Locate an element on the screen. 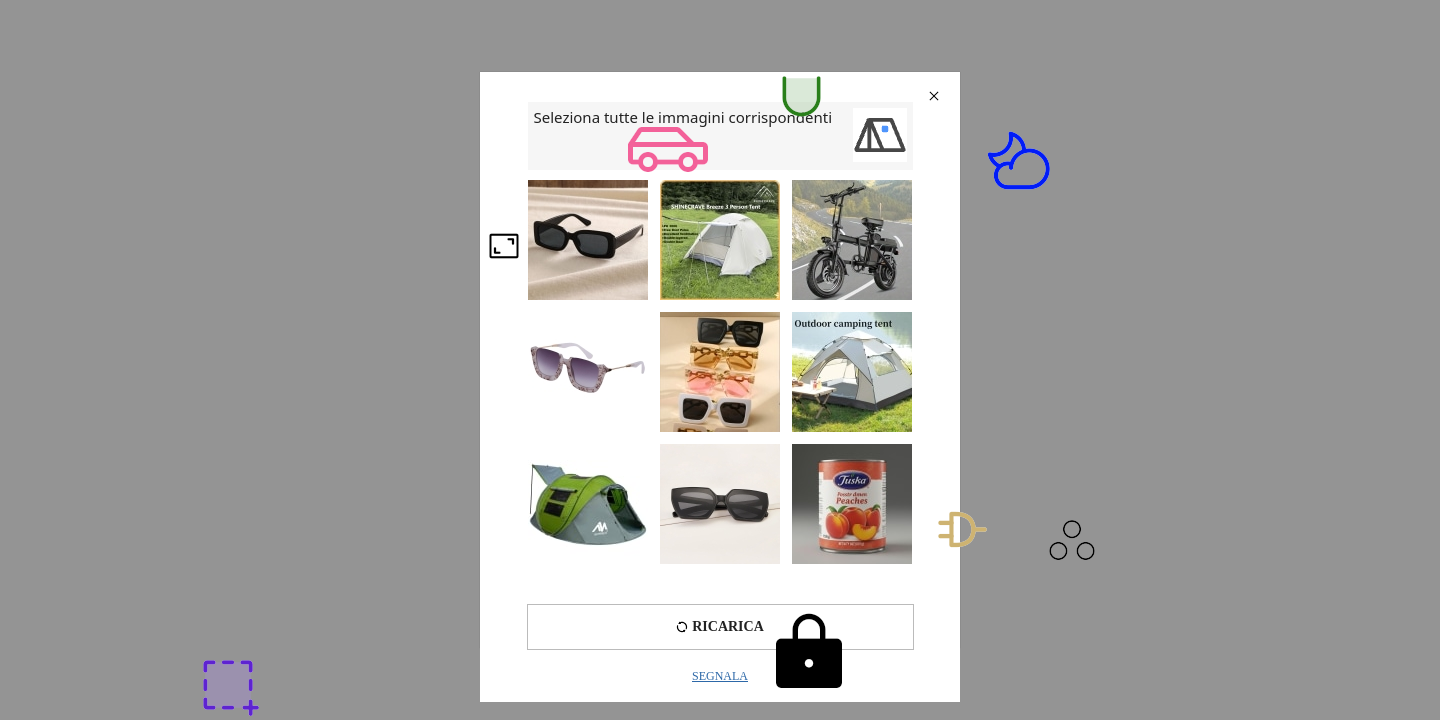 Image resolution: width=1440 pixels, height=720 pixels. indicates a locked or secured item is located at coordinates (809, 655).